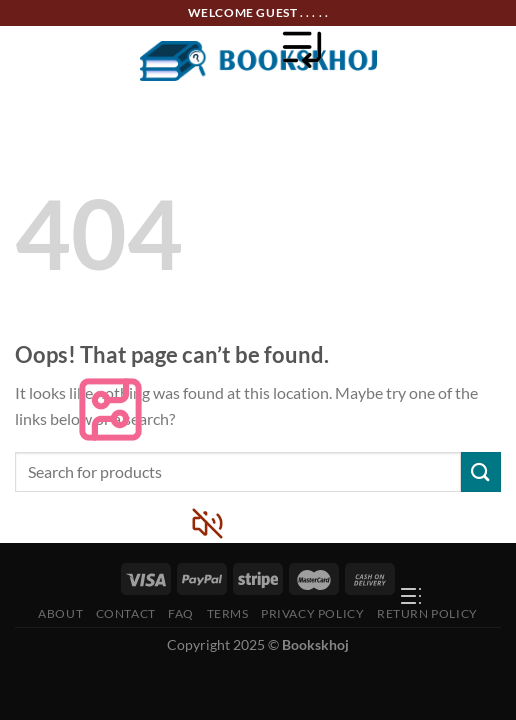  I want to click on mute audio or sound, so click(207, 523).